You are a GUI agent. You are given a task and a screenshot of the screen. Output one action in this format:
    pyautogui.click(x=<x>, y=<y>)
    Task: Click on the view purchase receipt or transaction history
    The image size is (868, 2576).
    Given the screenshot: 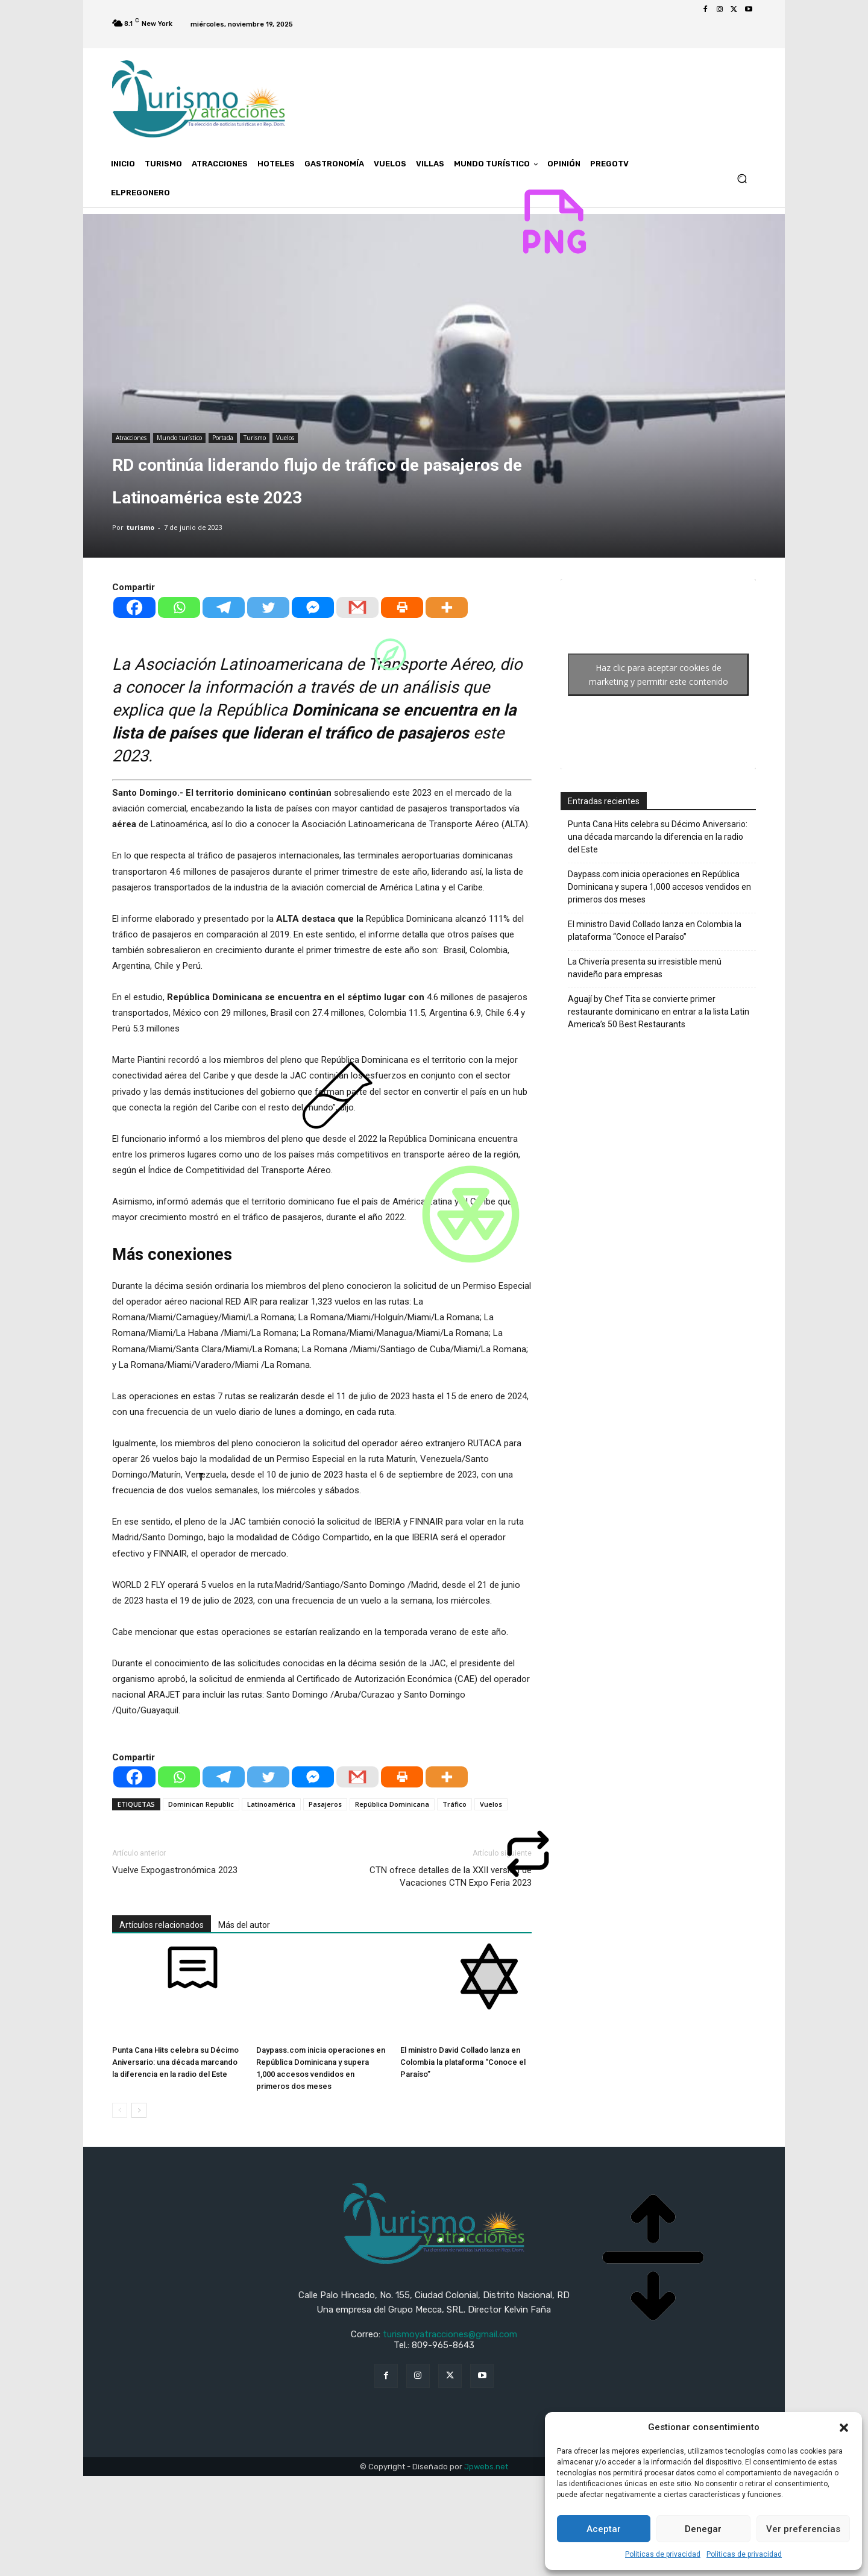 What is the action you would take?
    pyautogui.click(x=192, y=1967)
    